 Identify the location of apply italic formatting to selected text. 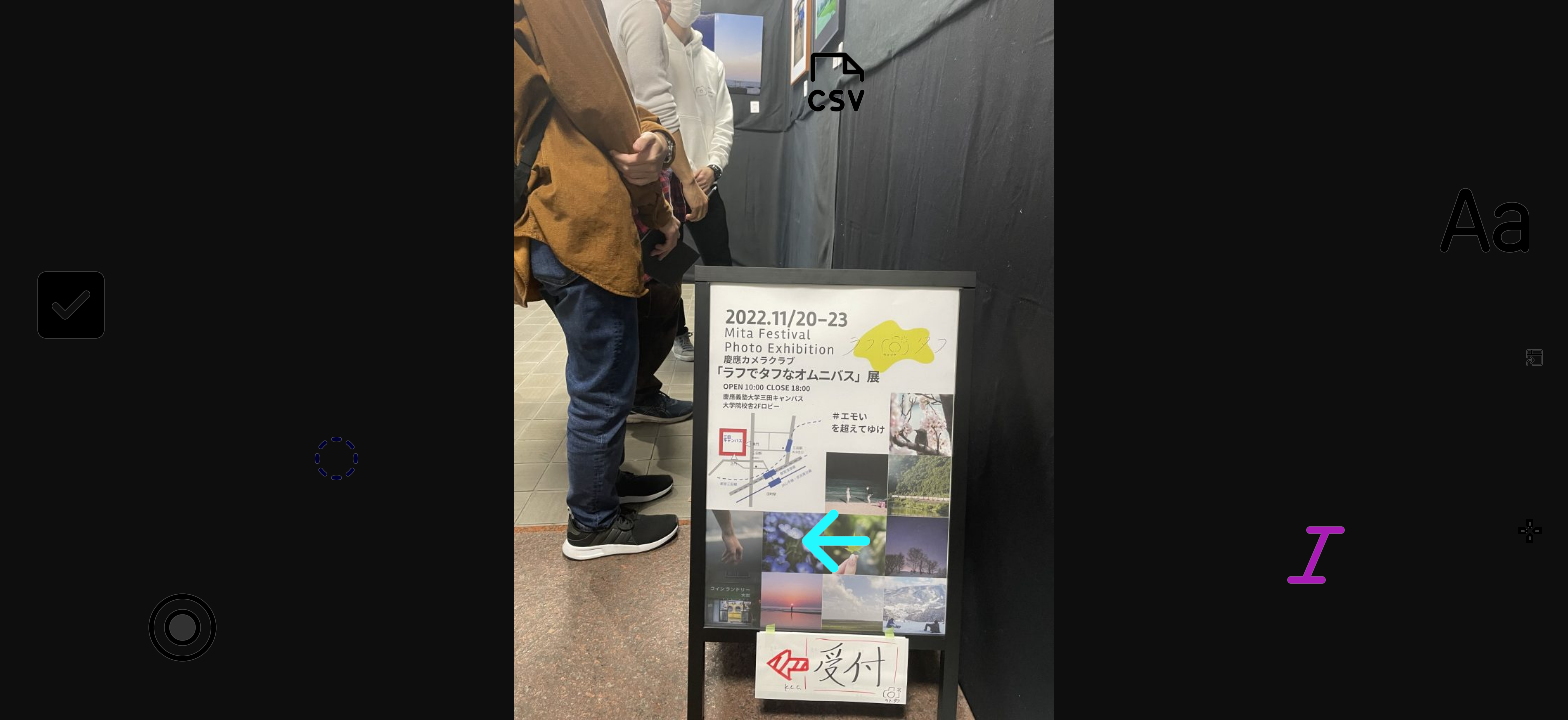
(1316, 555).